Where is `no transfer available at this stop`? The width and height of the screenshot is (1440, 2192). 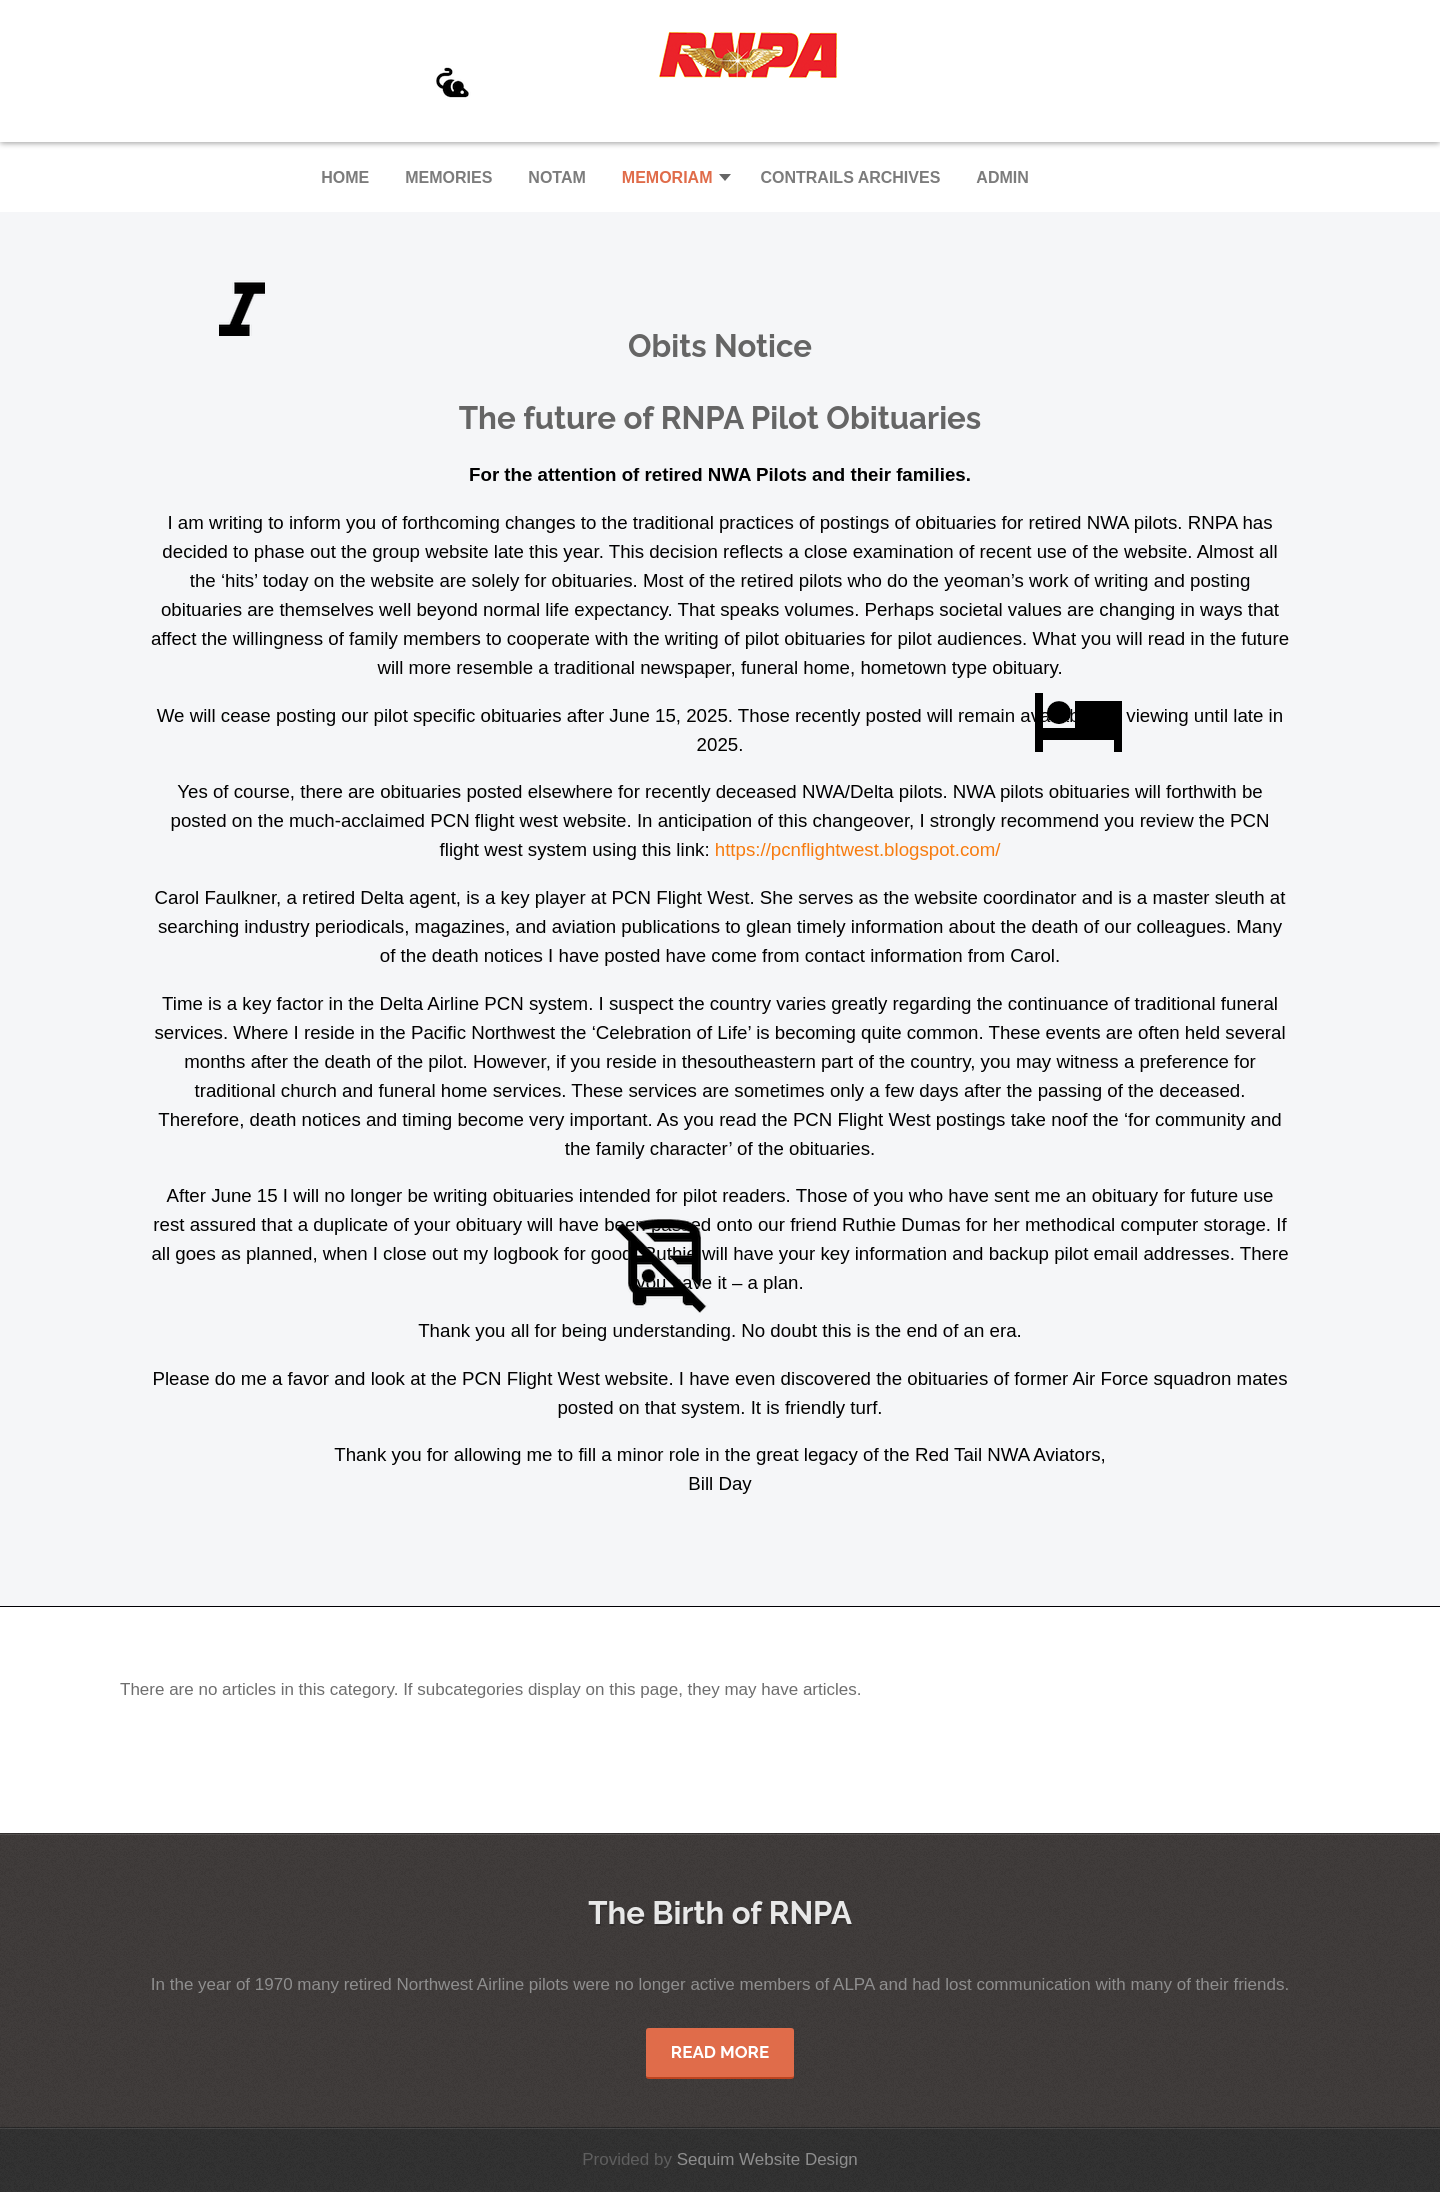
no transfer available at this stop is located at coordinates (664, 1264).